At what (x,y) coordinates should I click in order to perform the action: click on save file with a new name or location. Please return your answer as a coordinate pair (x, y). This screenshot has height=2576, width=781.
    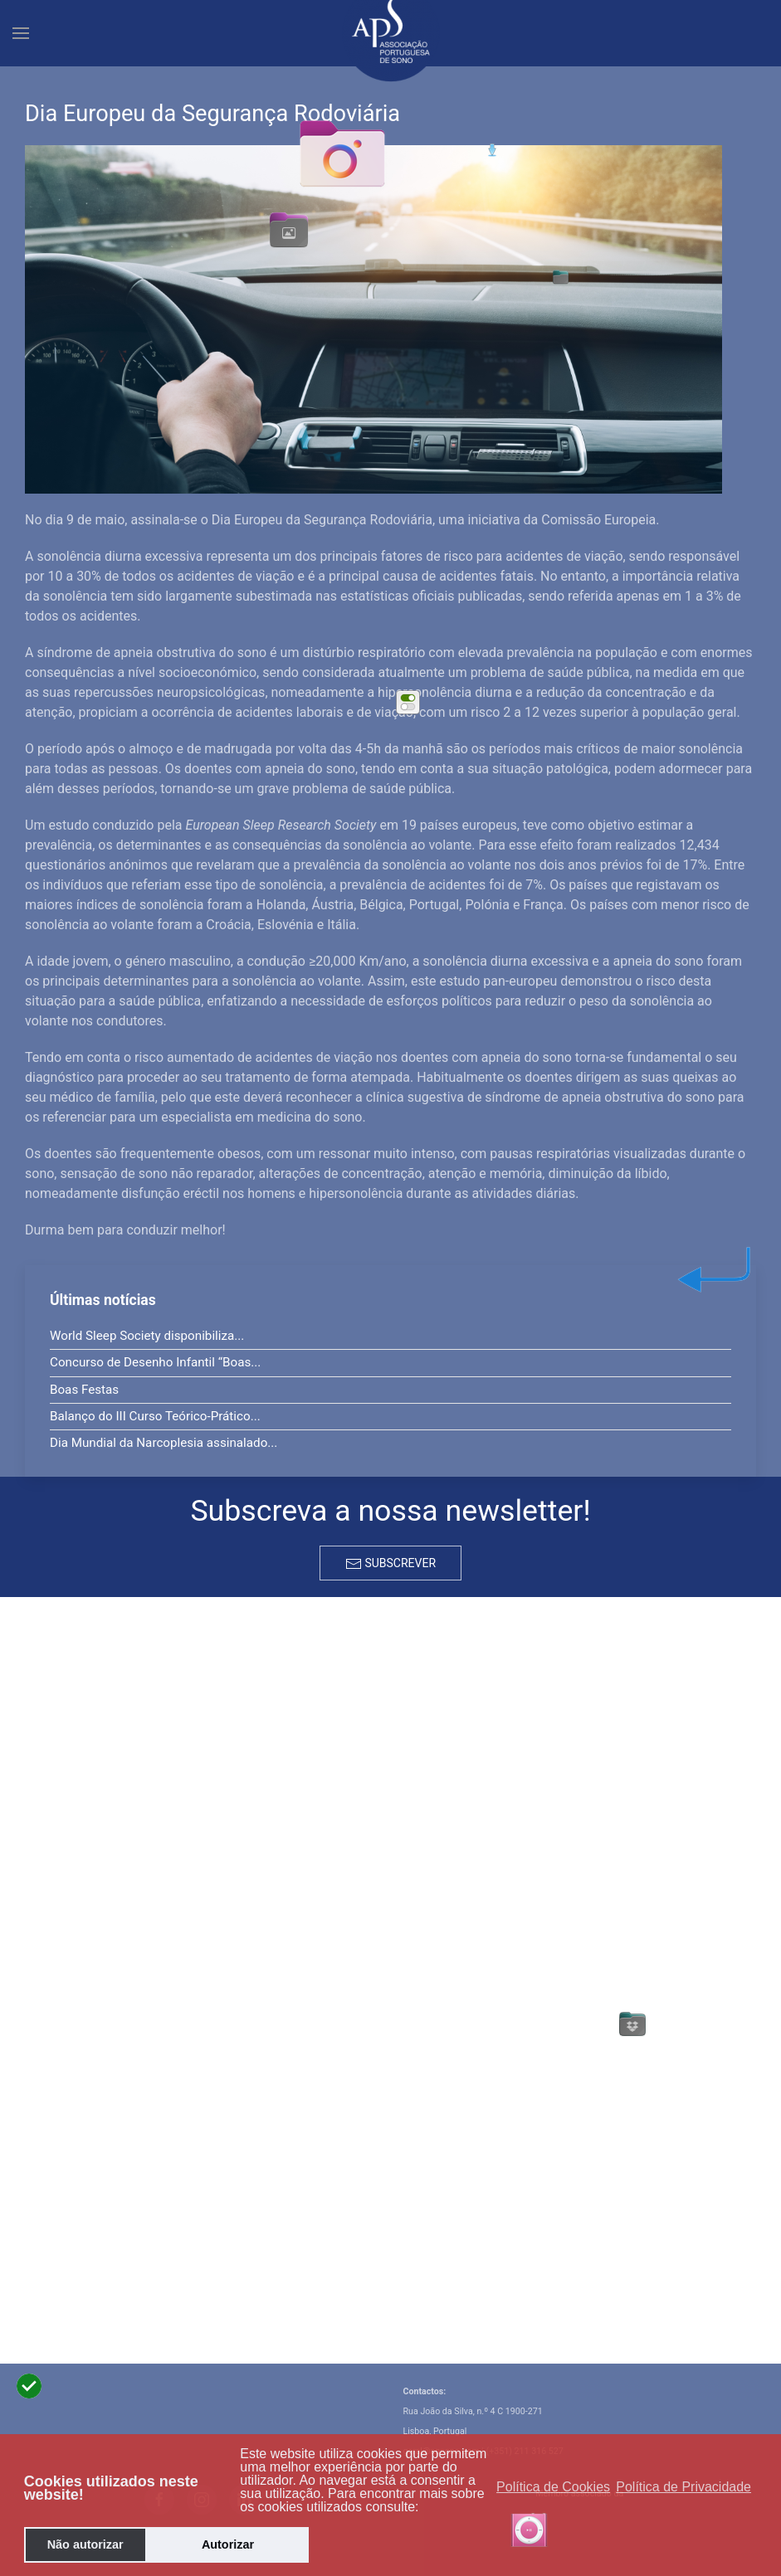
    Looking at the image, I should click on (492, 150).